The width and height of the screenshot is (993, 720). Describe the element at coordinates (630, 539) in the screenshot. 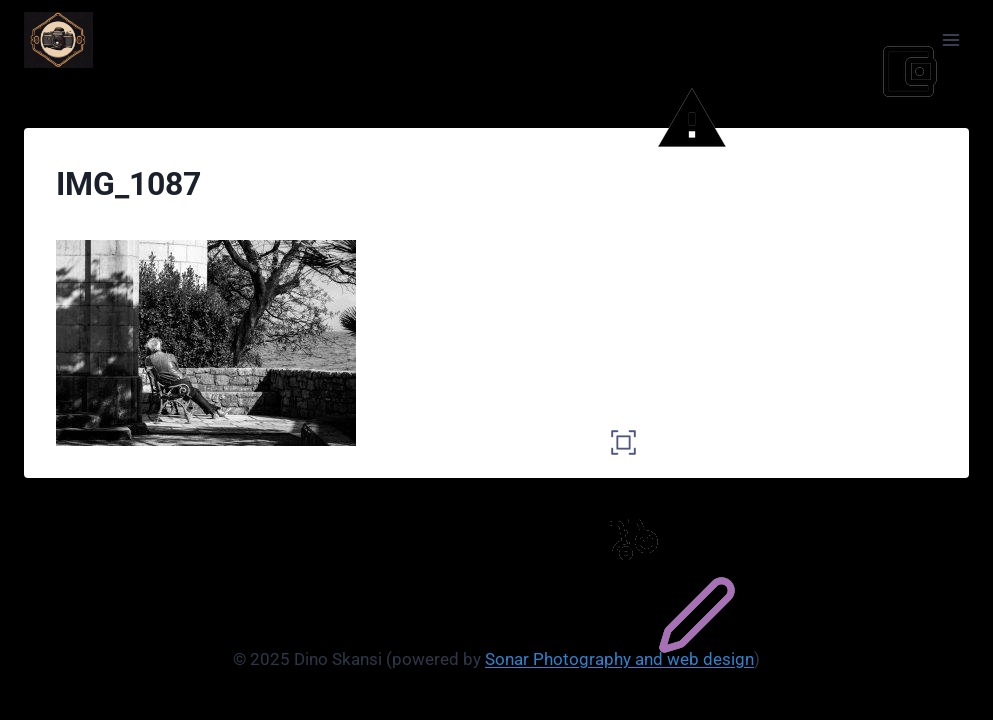

I see `view bike and scooter rental options` at that location.